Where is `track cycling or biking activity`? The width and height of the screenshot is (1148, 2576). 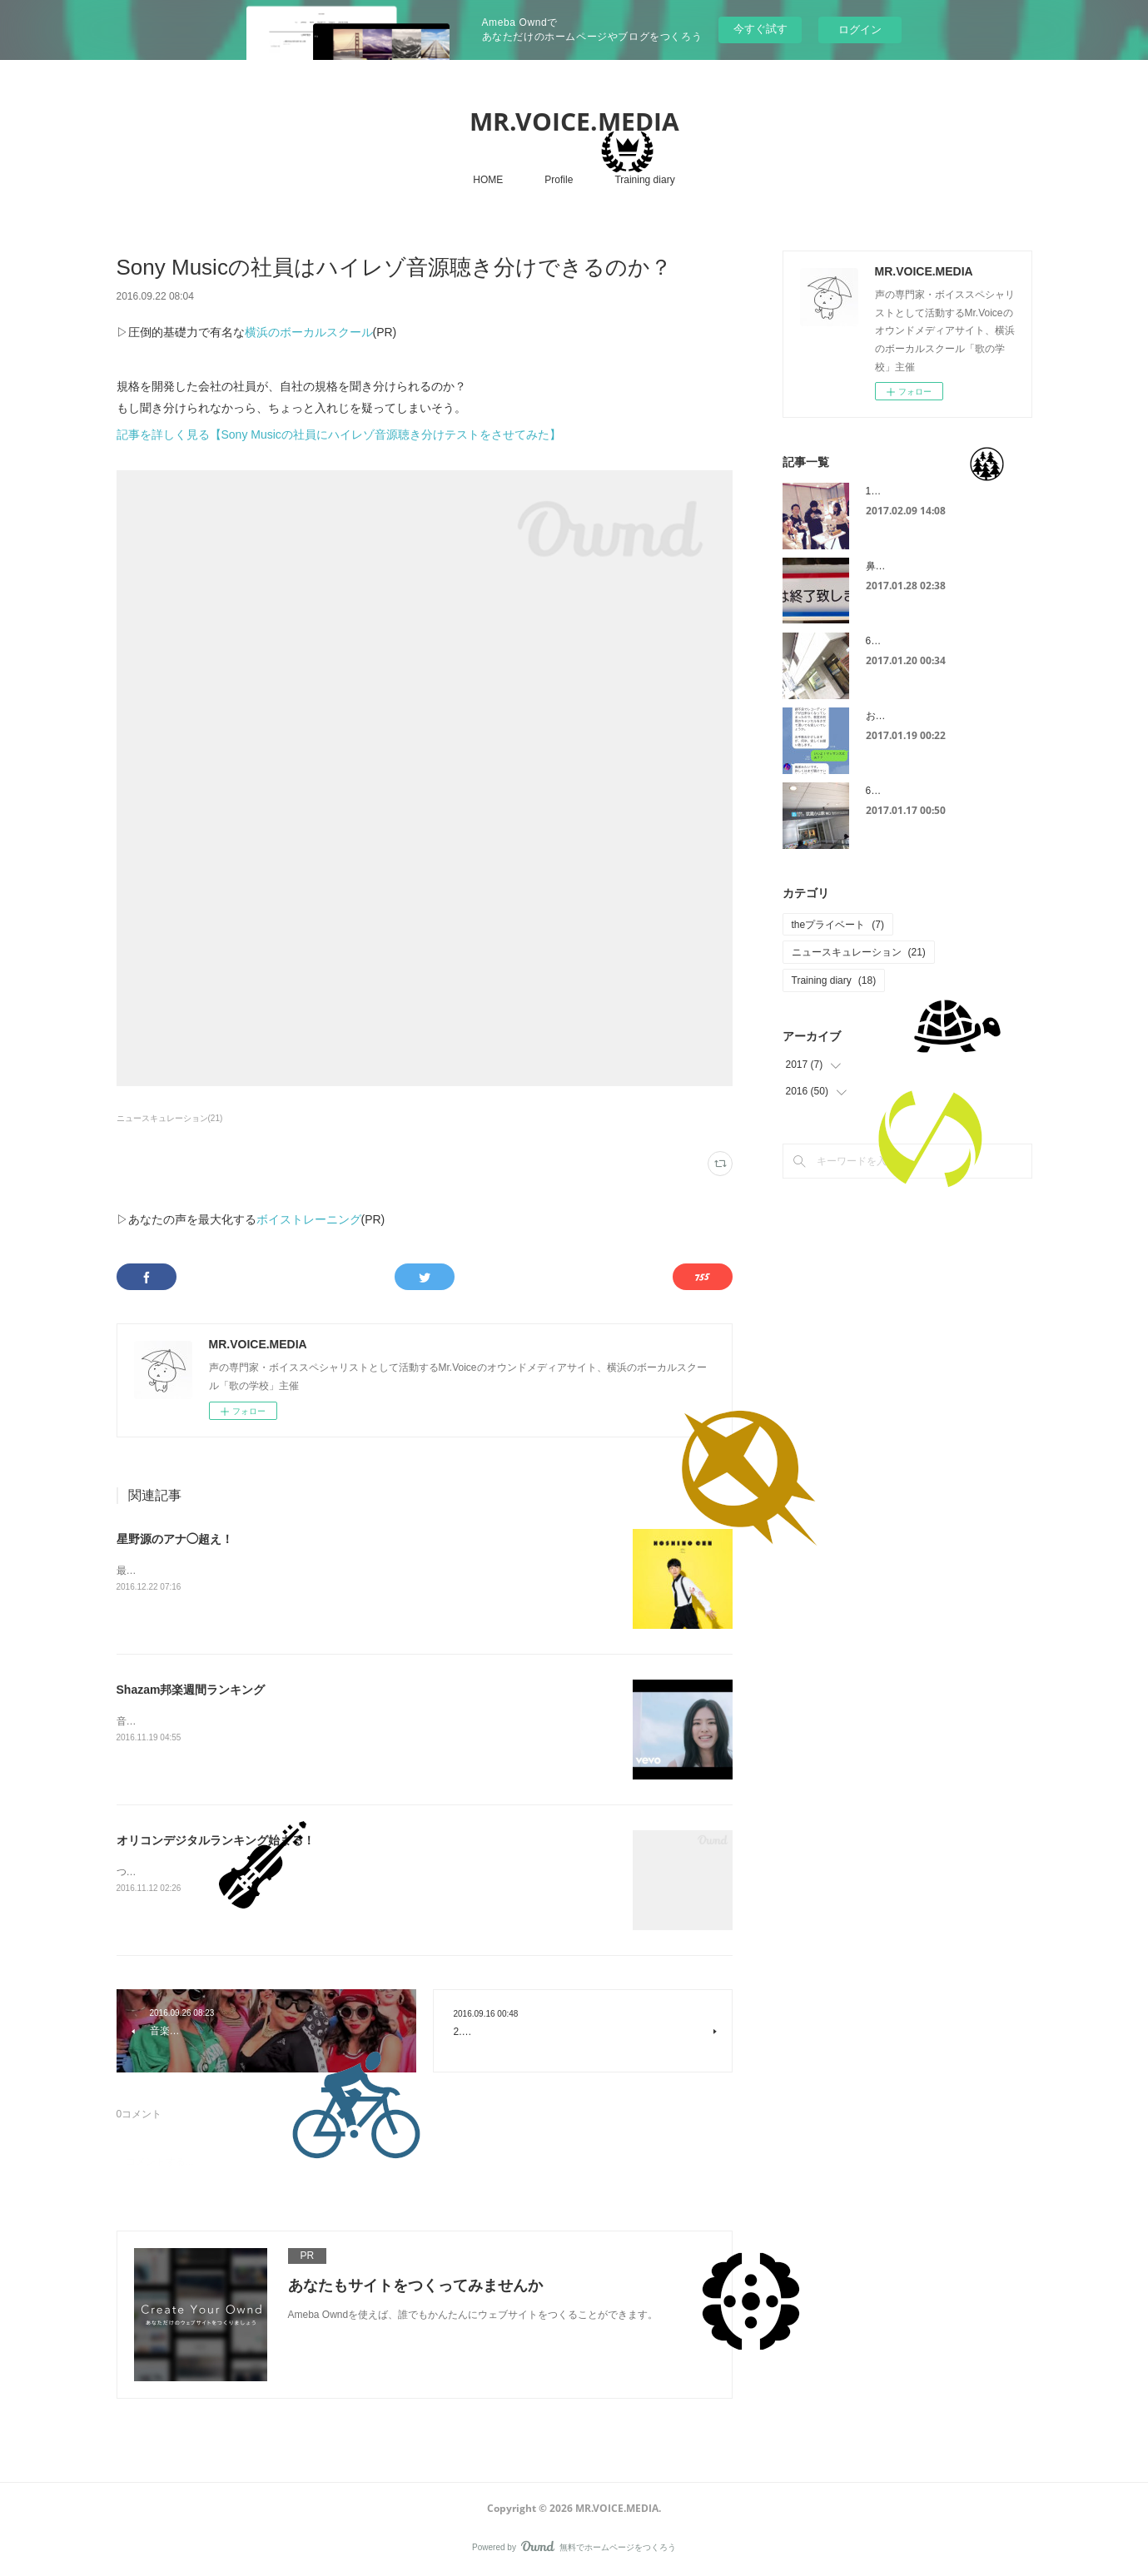 track cycling or biking activity is located at coordinates (356, 2105).